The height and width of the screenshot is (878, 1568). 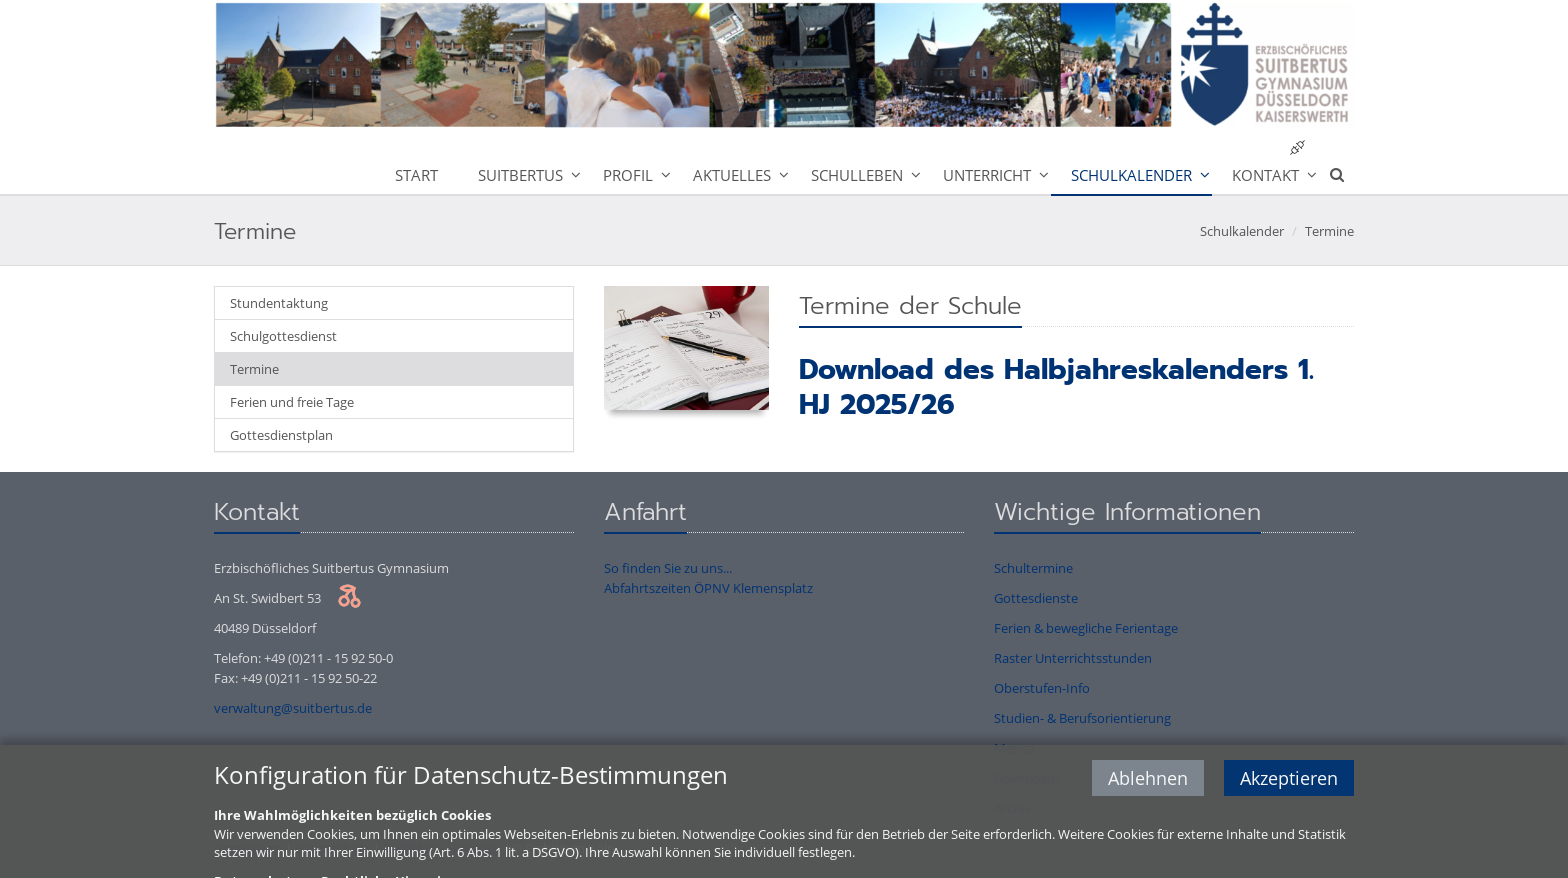 What do you see at coordinates (1297, 147) in the screenshot?
I see `connect or establish a connection` at bounding box center [1297, 147].